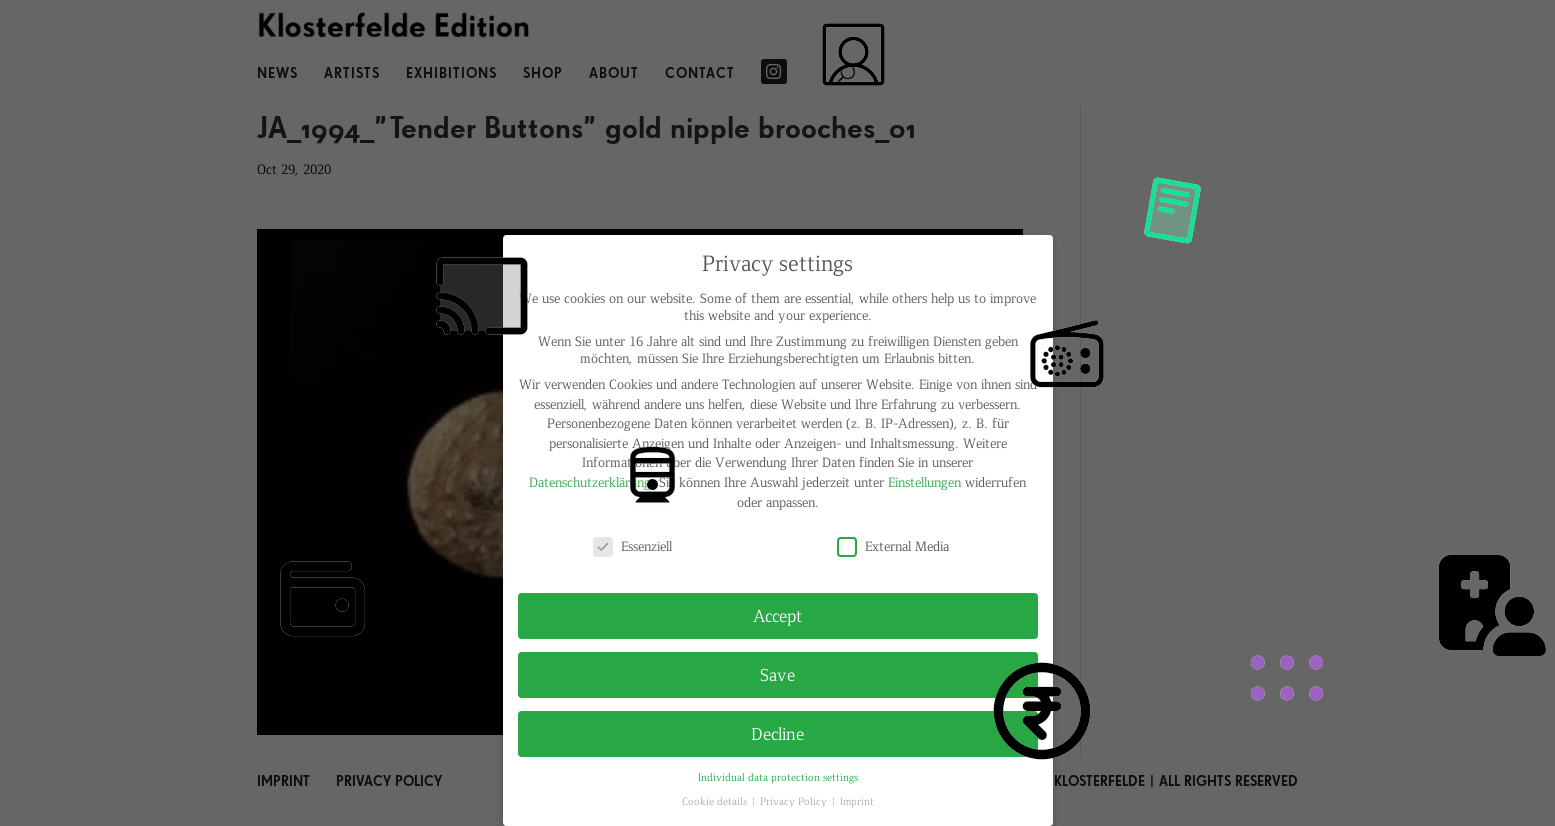  Describe the element at coordinates (853, 54) in the screenshot. I see `view user profile` at that location.